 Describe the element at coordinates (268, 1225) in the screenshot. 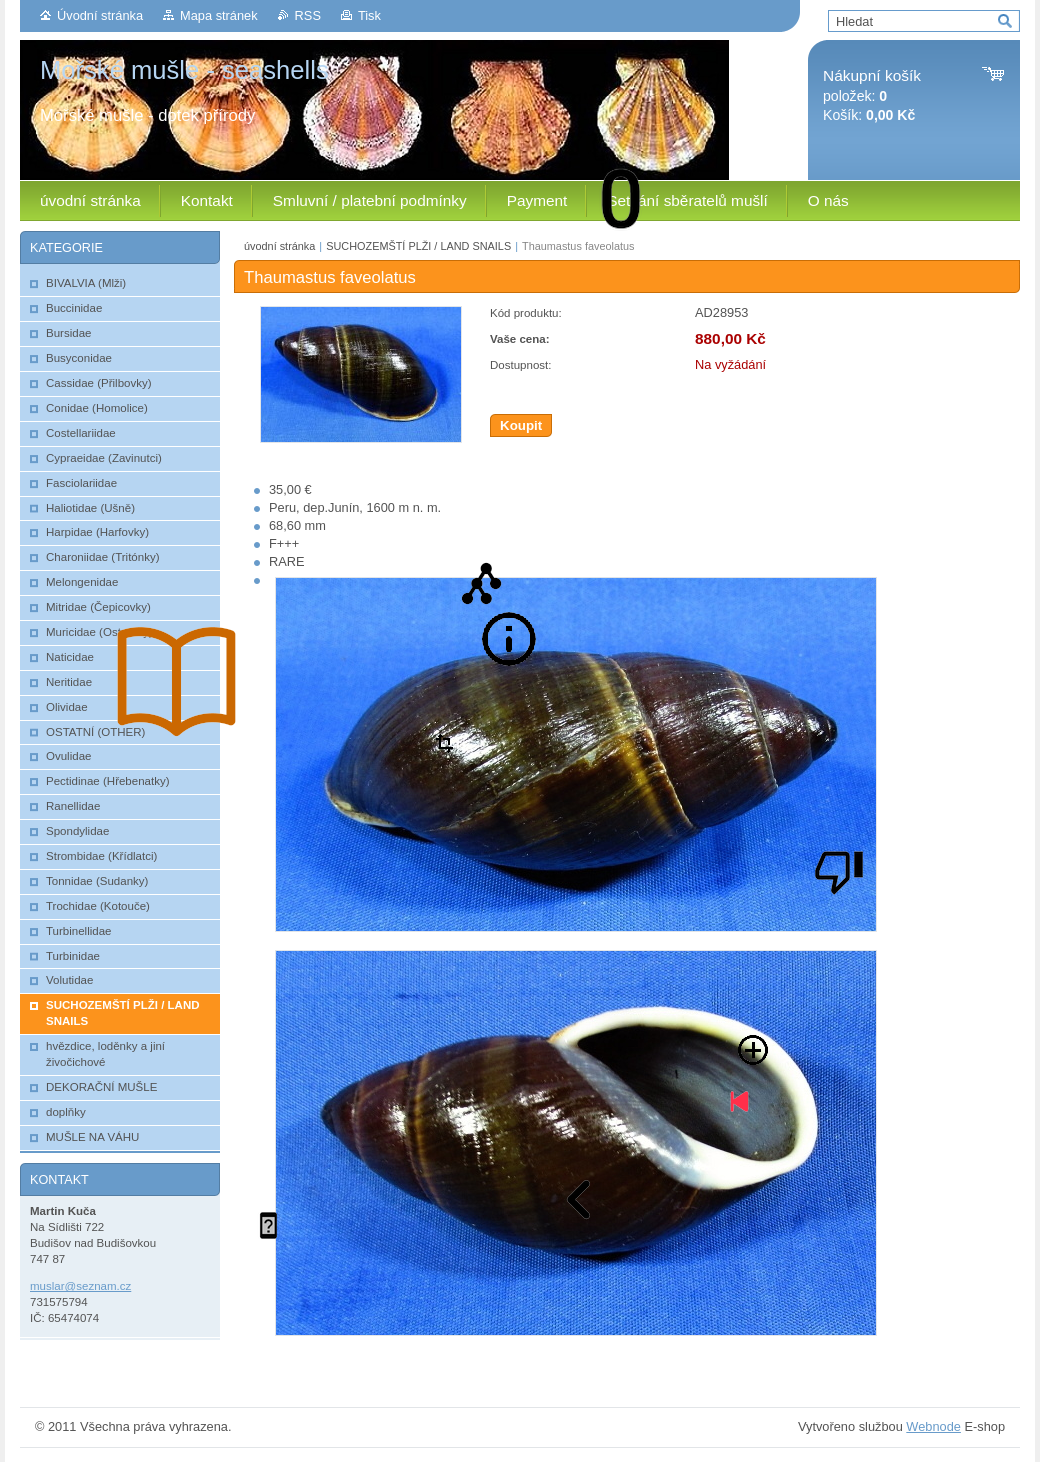

I see `unknown or unrecognized device connected` at that location.